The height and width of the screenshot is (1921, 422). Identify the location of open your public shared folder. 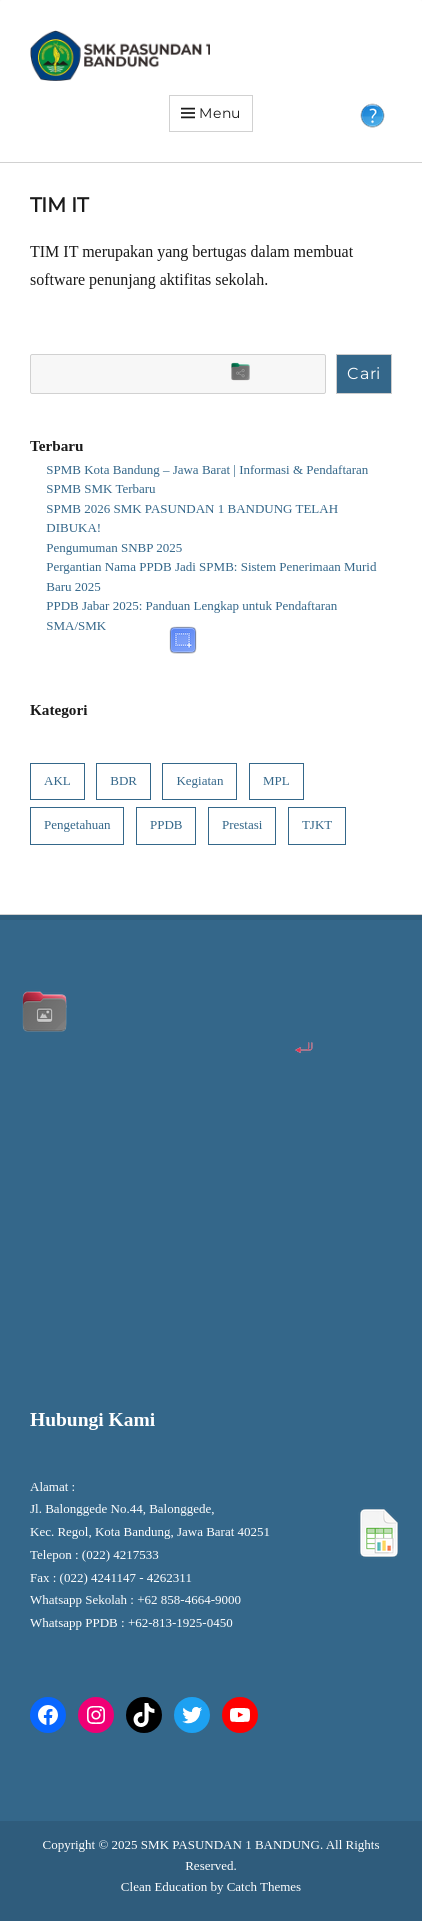
(240, 371).